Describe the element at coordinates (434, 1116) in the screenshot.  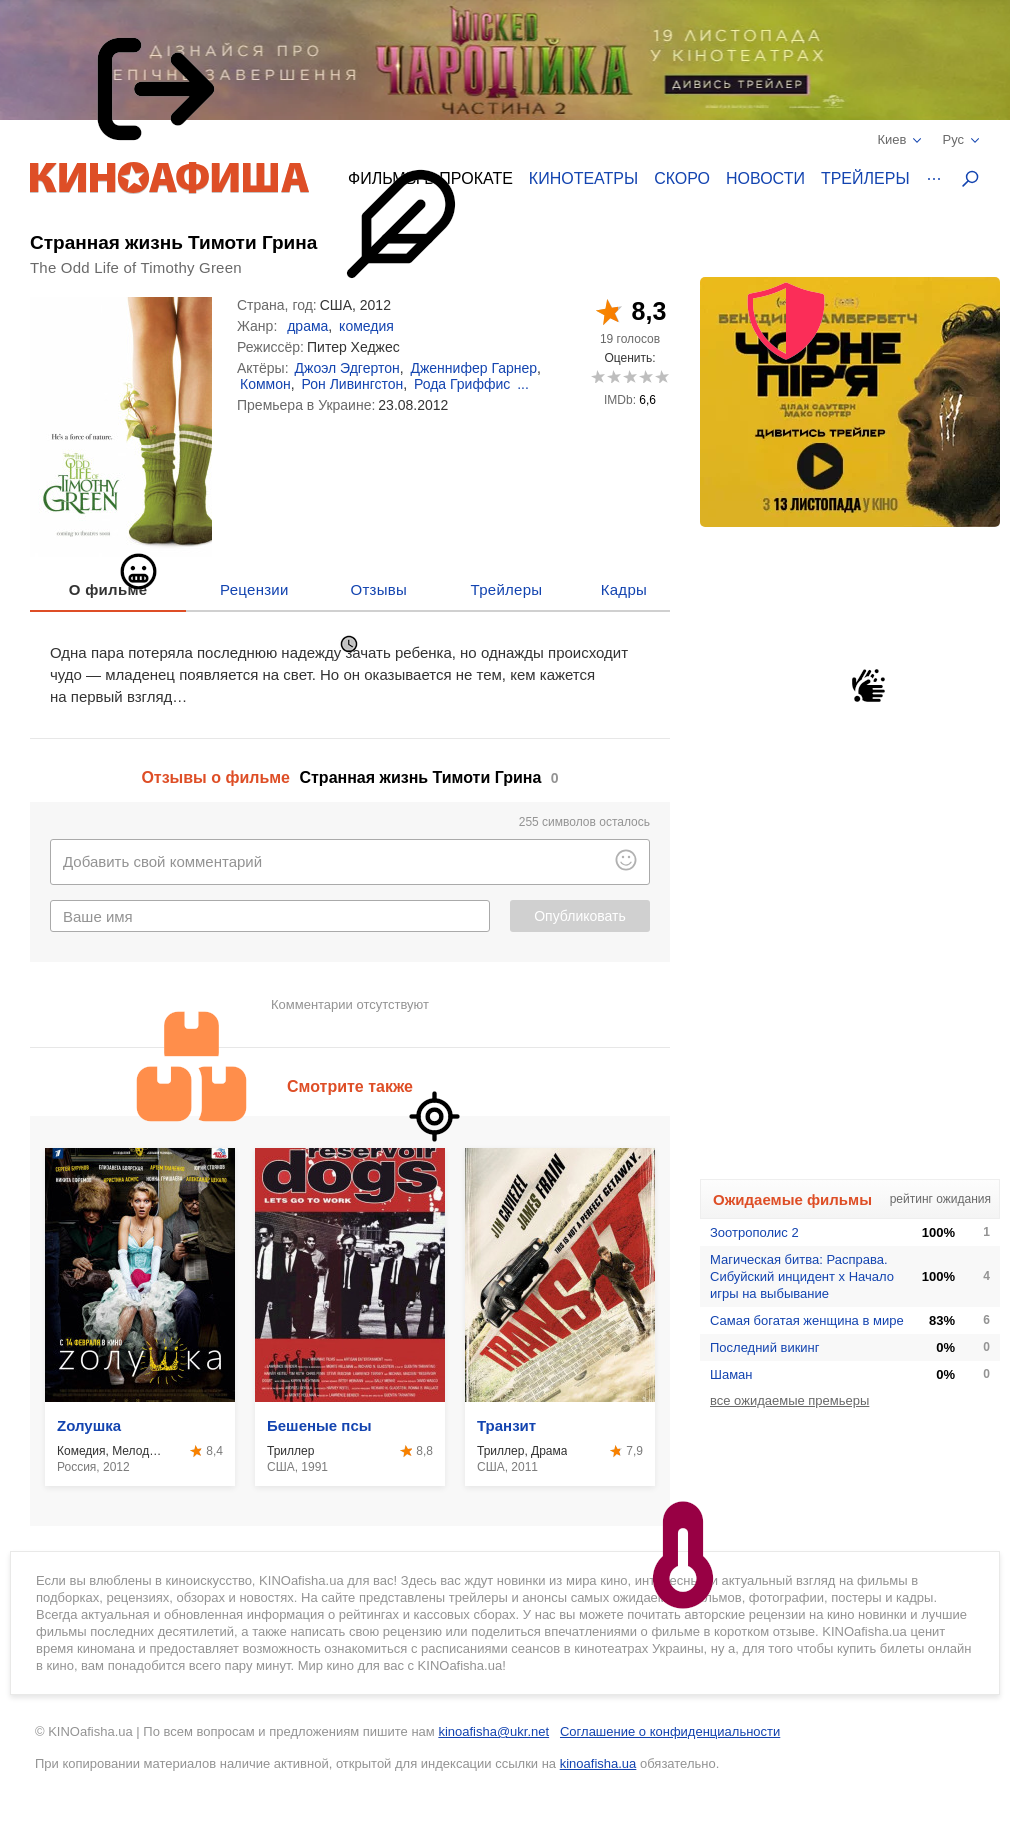
I see `current location found` at that location.